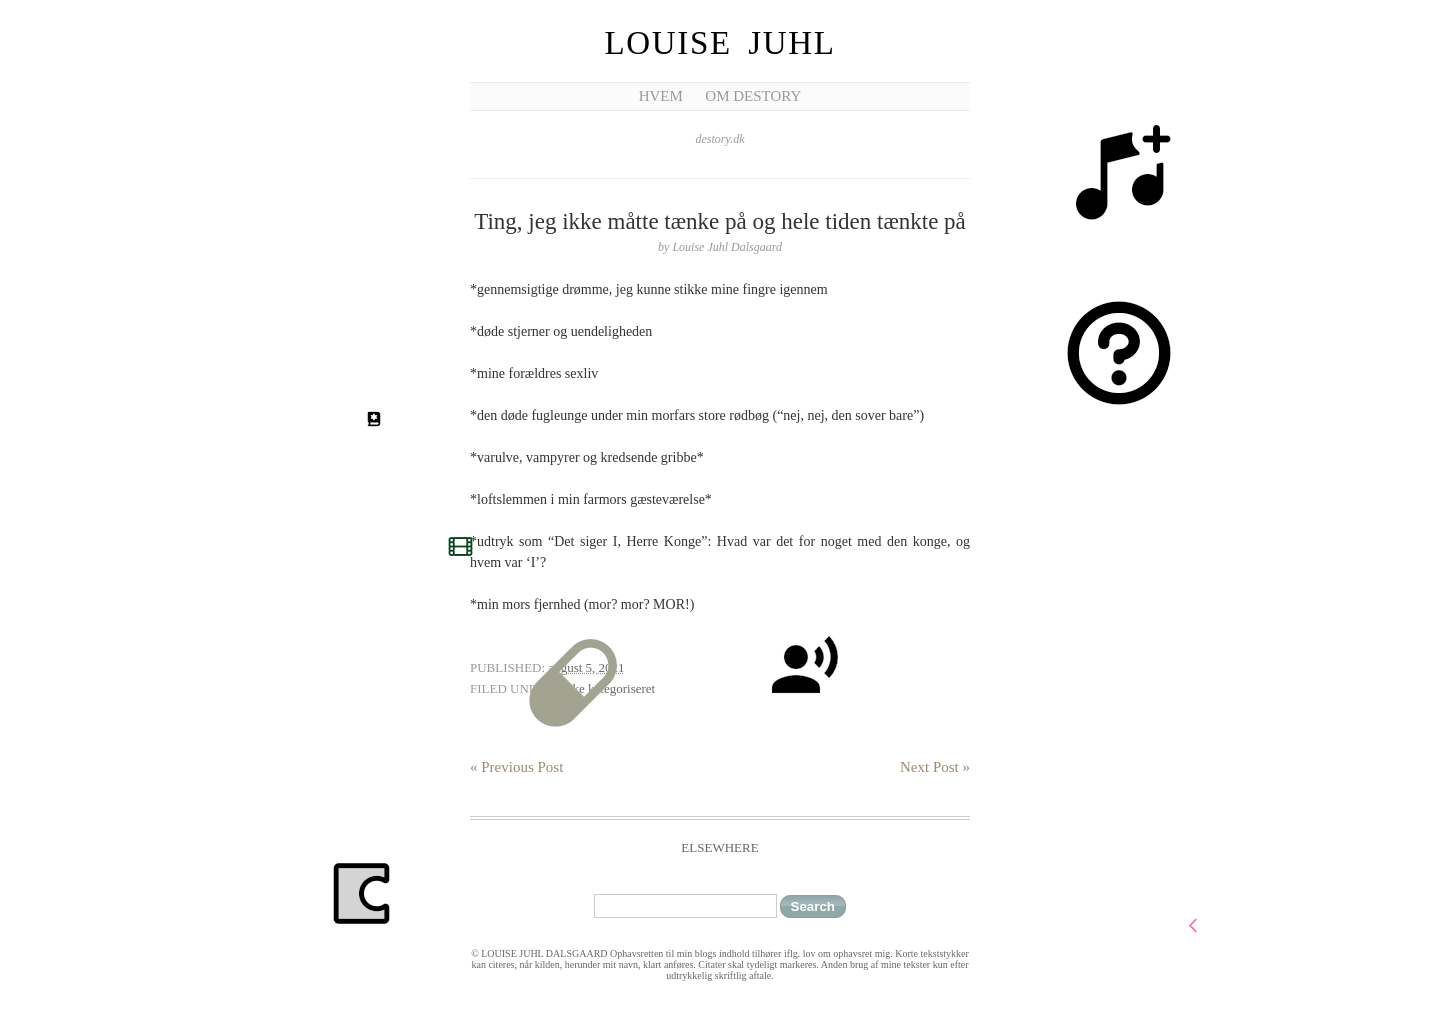 Image resolution: width=1440 pixels, height=1016 pixels. What do you see at coordinates (1193, 925) in the screenshot?
I see `go back to the previous screen` at bounding box center [1193, 925].